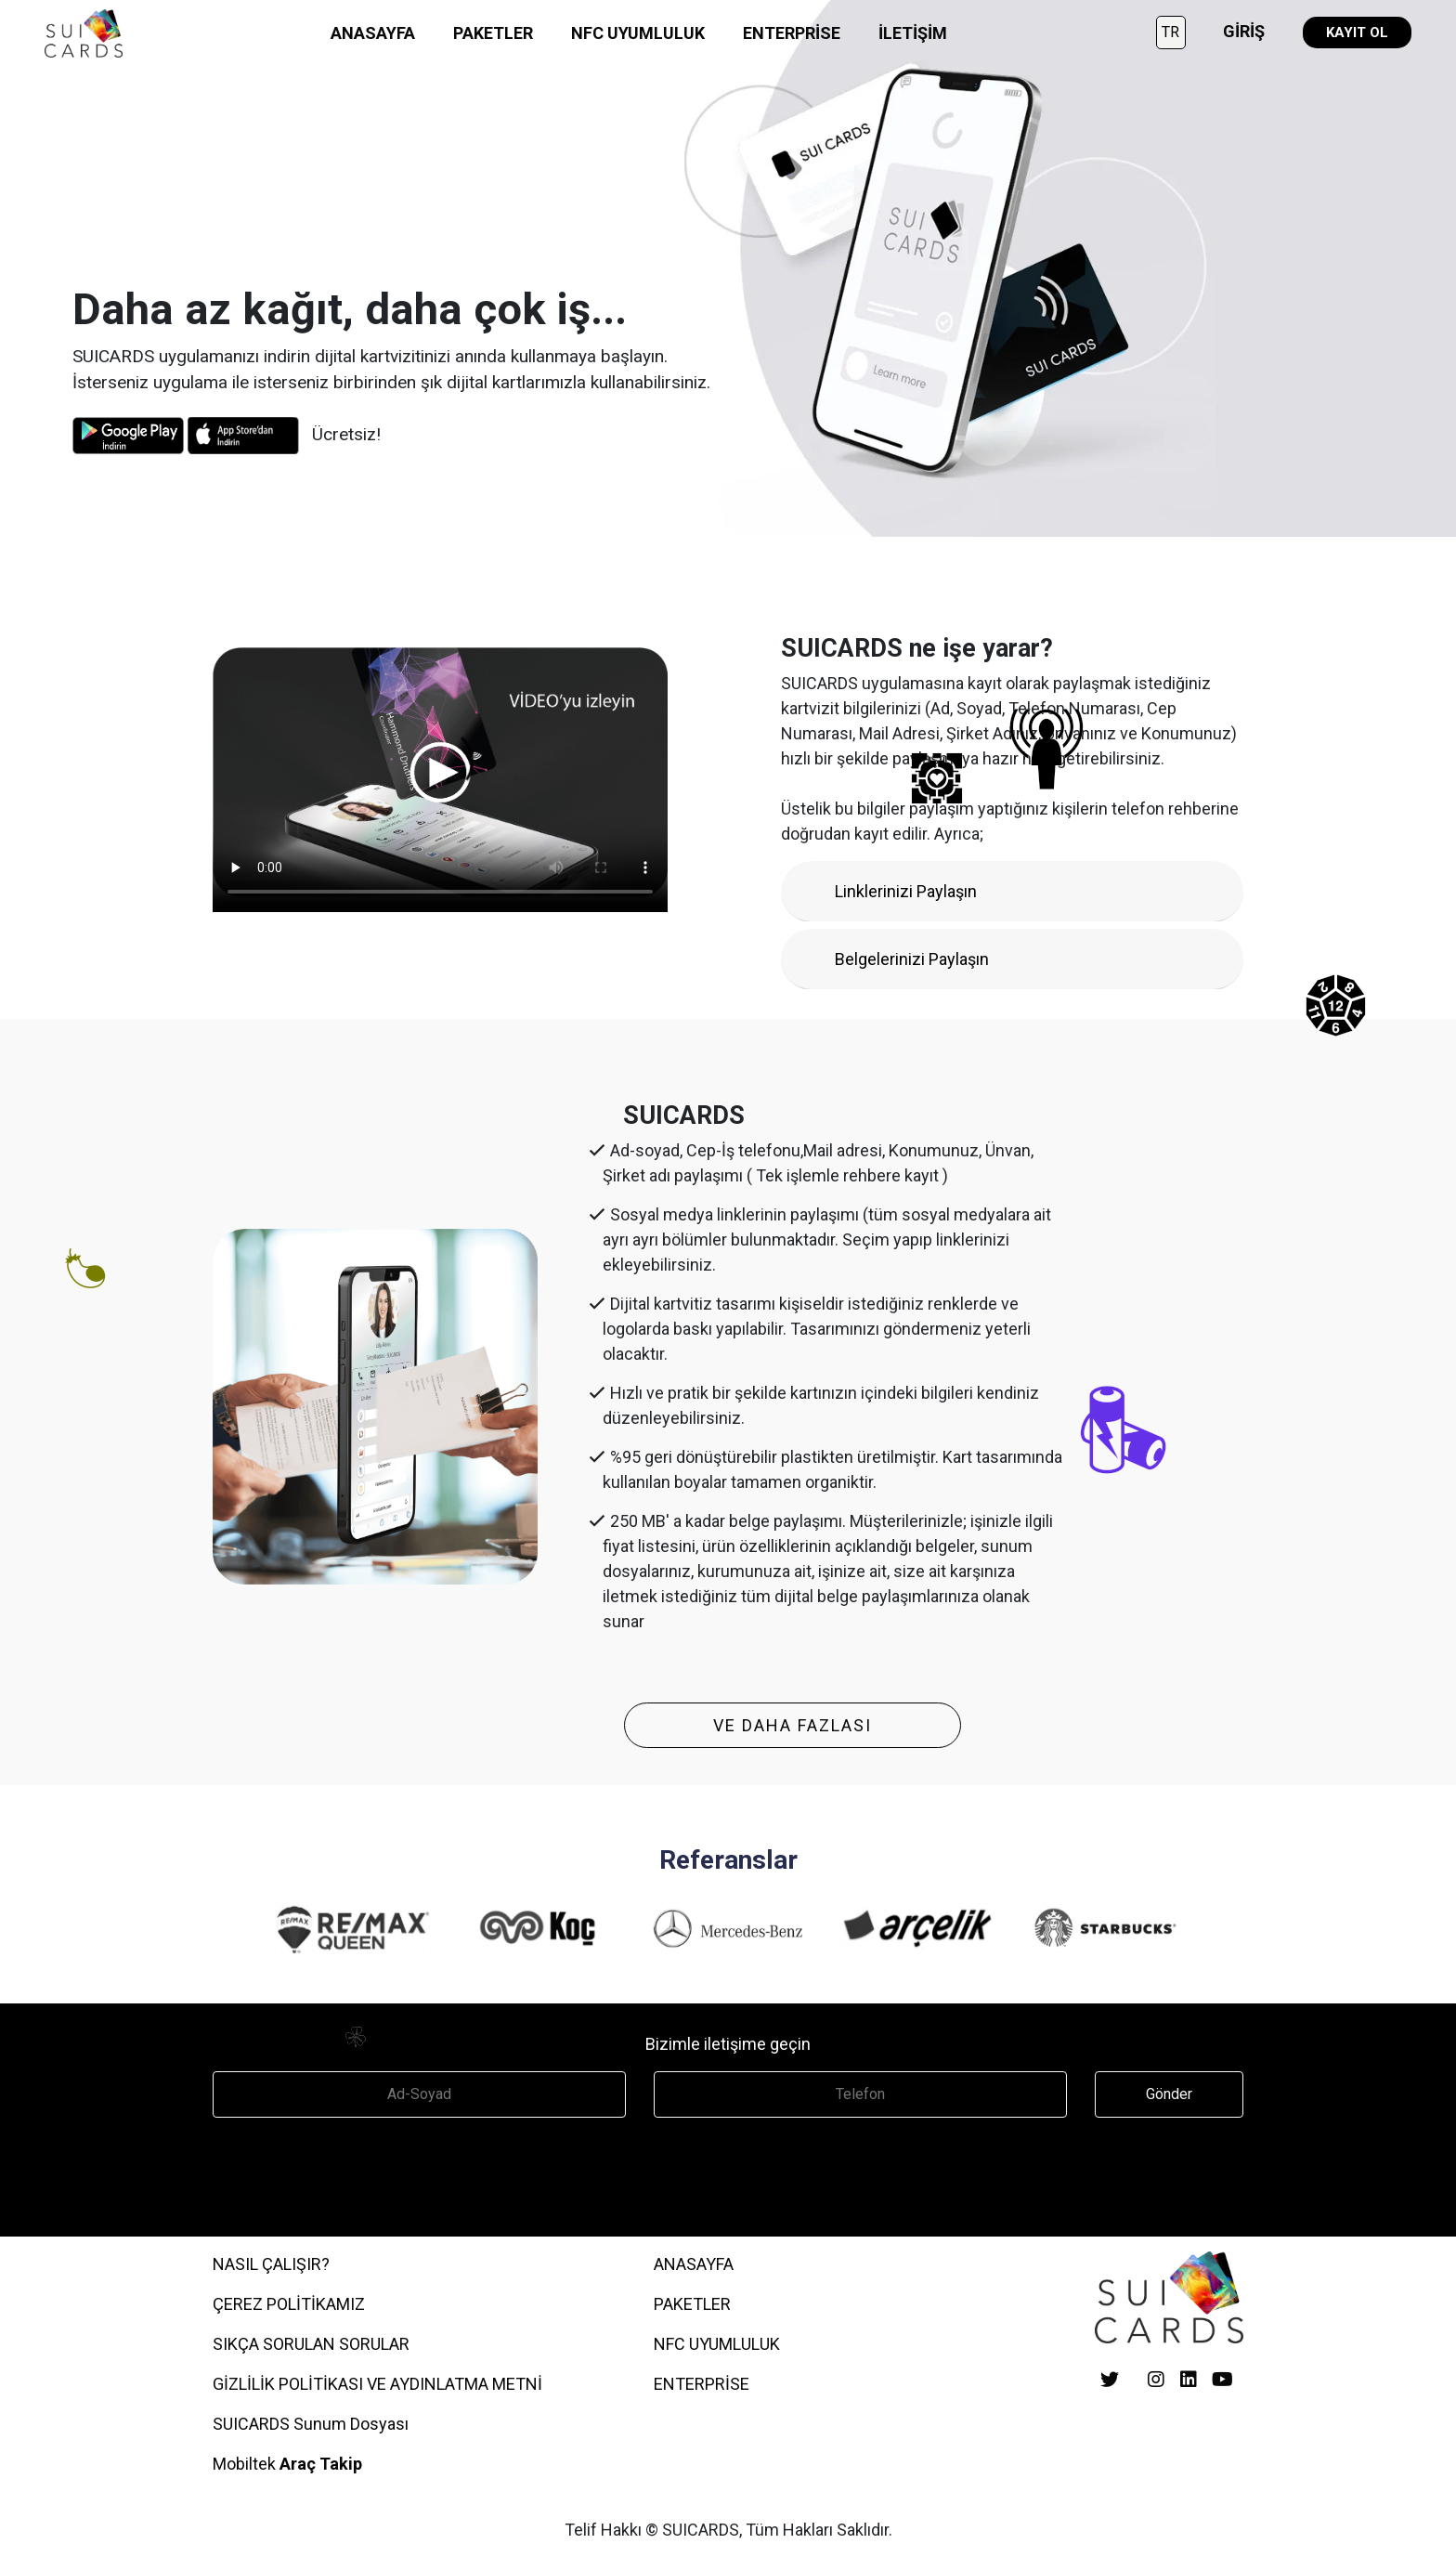  Describe the element at coordinates (1046, 749) in the screenshot. I see `indicates psychic or telepathic abilities active` at that location.